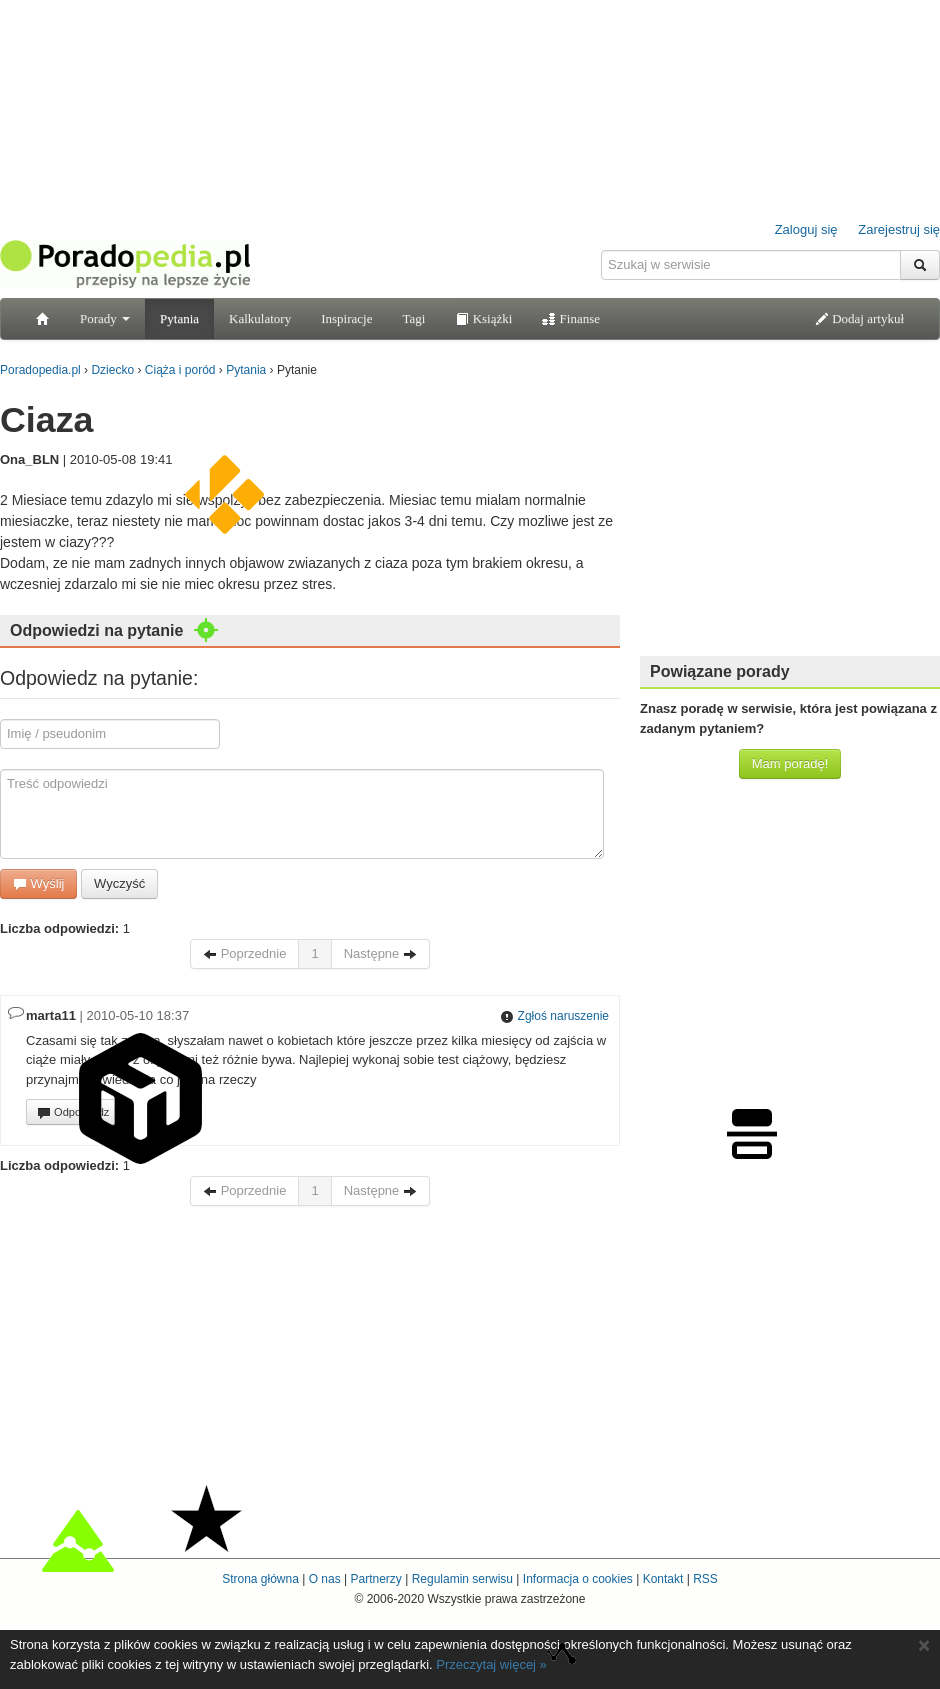 The height and width of the screenshot is (1689, 940). What do you see at coordinates (224, 494) in the screenshot?
I see `open kodi media center app` at bounding box center [224, 494].